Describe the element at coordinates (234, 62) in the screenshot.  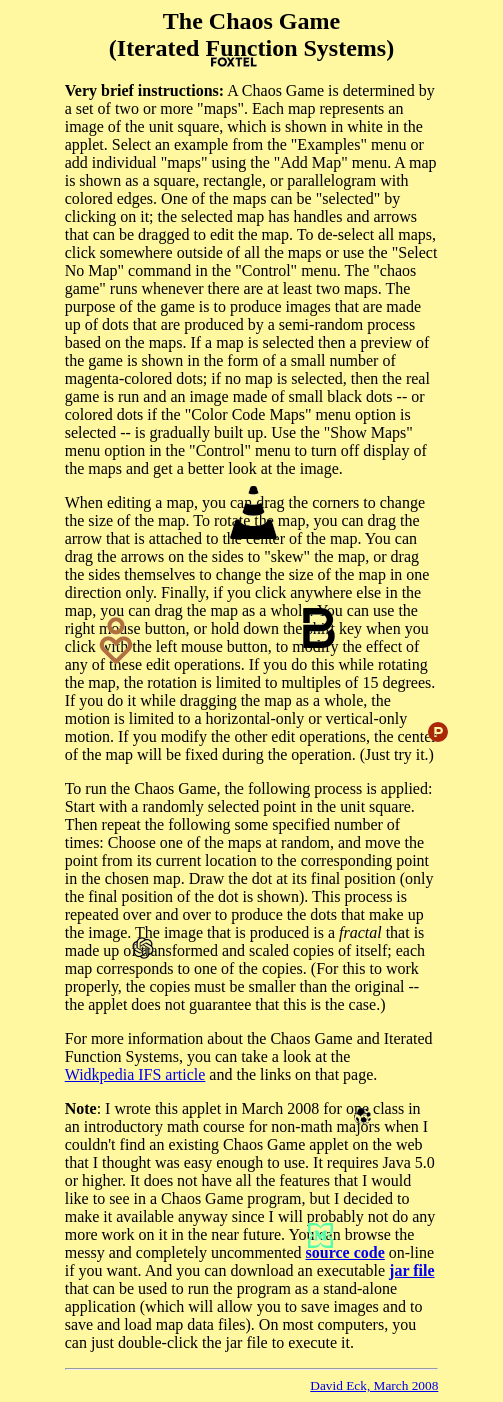
I see `open the Foxtel streaming app` at that location.